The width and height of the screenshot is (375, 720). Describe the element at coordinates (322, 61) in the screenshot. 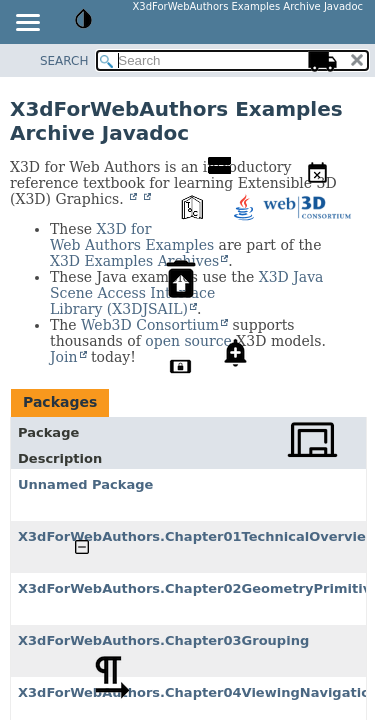

I see `track your delivery status` at that location.